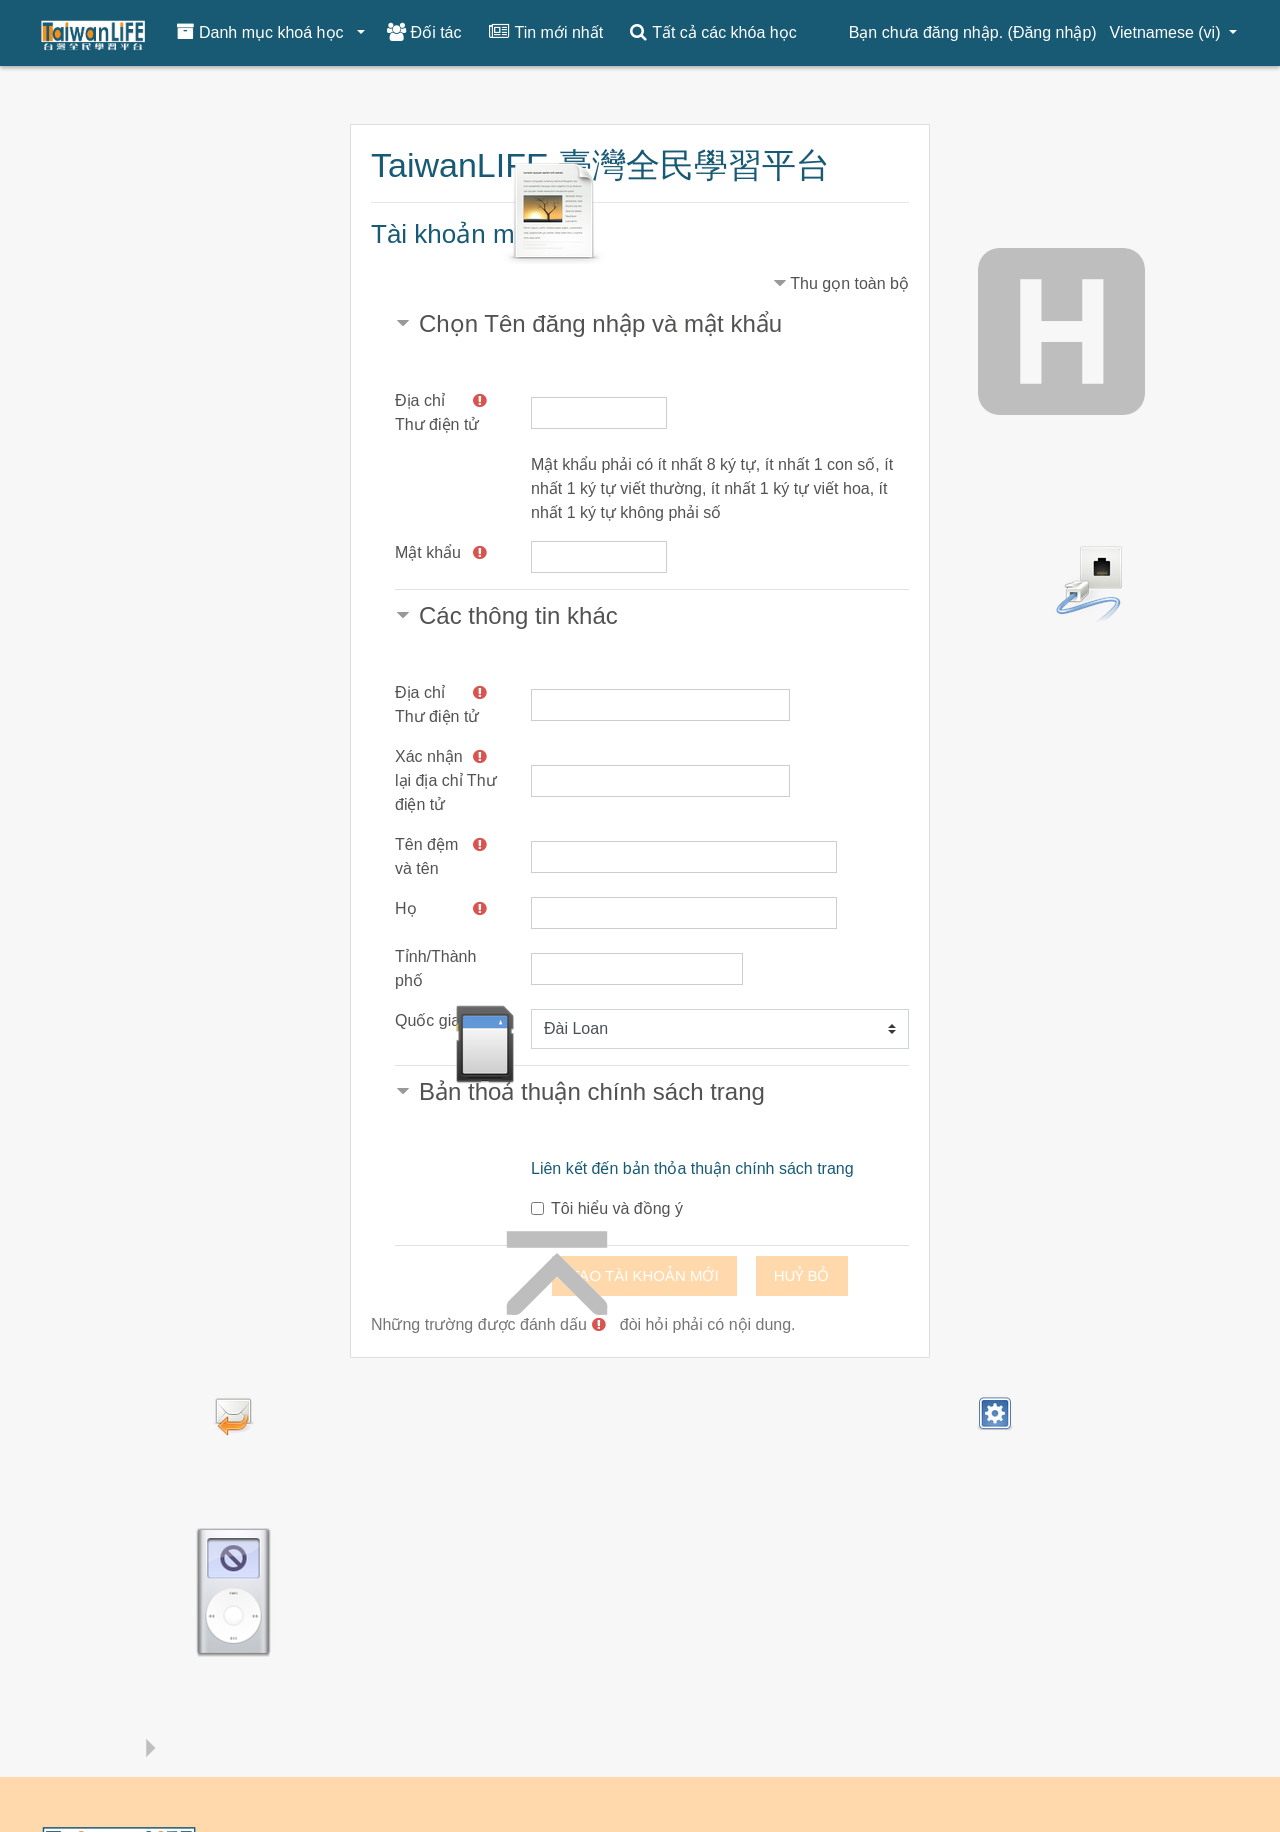 This screenshot has width=1280, height=1832. What do you see at coordinates (150, 1748) in the screenshot?
I see `navigate to the next item or screen` at bounding box center [150, 1748].